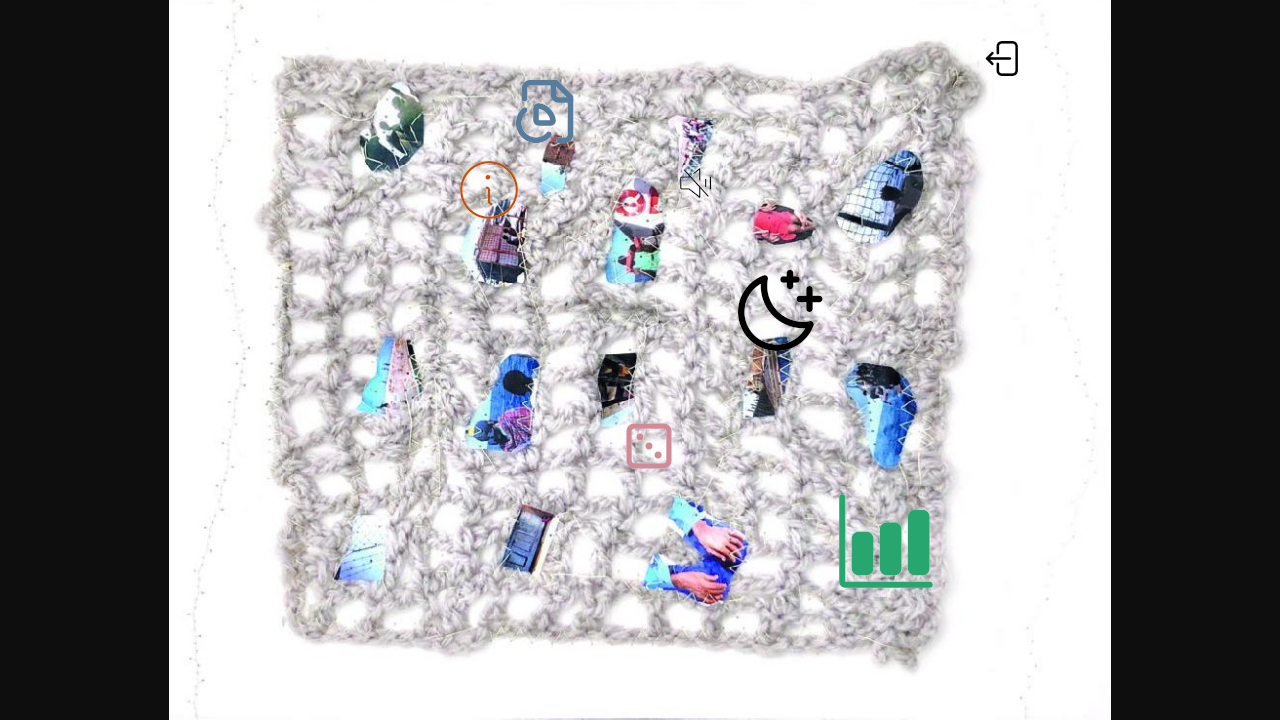 The height and width of the screenshot is (720, 1280). Describe the element at coordinates (1004, 58) in the screenshot. I see `log out of your account` at that location.